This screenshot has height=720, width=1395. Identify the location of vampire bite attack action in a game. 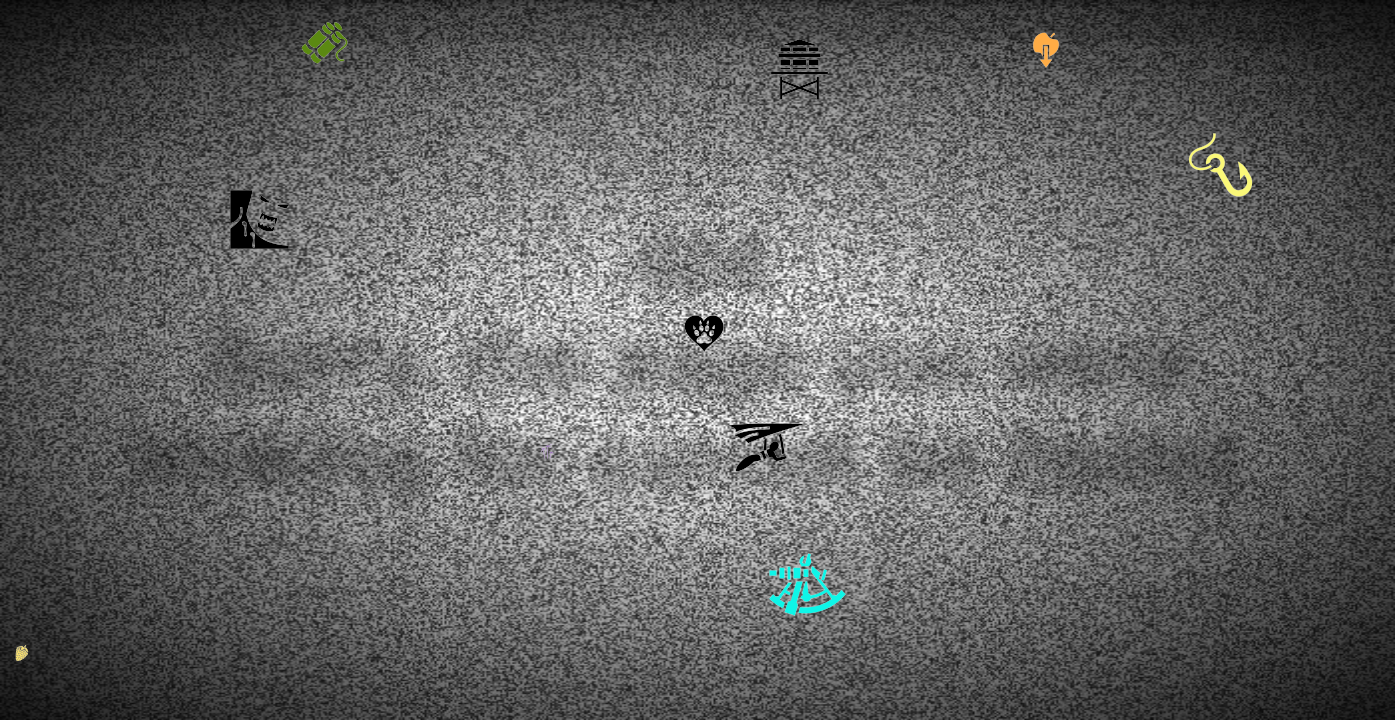
(259, 219).